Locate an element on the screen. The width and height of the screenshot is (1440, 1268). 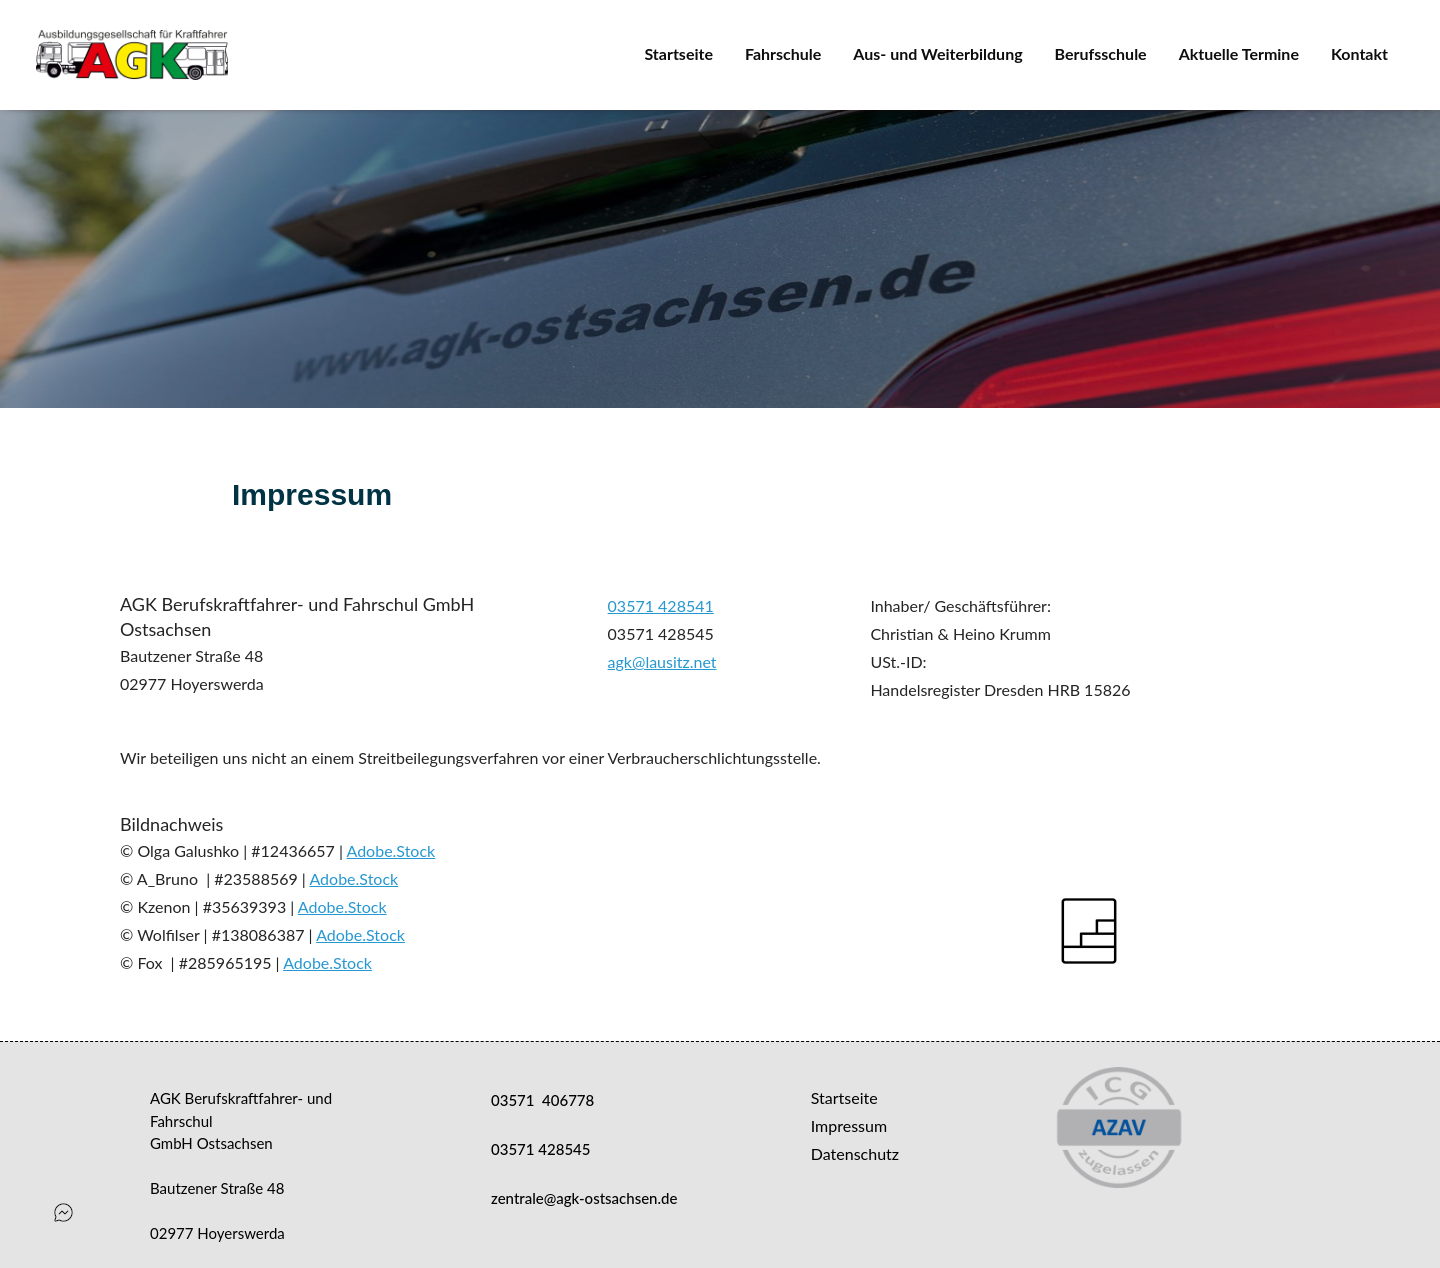
access stairway or floor navigation is located at coordinates (1089, 931).